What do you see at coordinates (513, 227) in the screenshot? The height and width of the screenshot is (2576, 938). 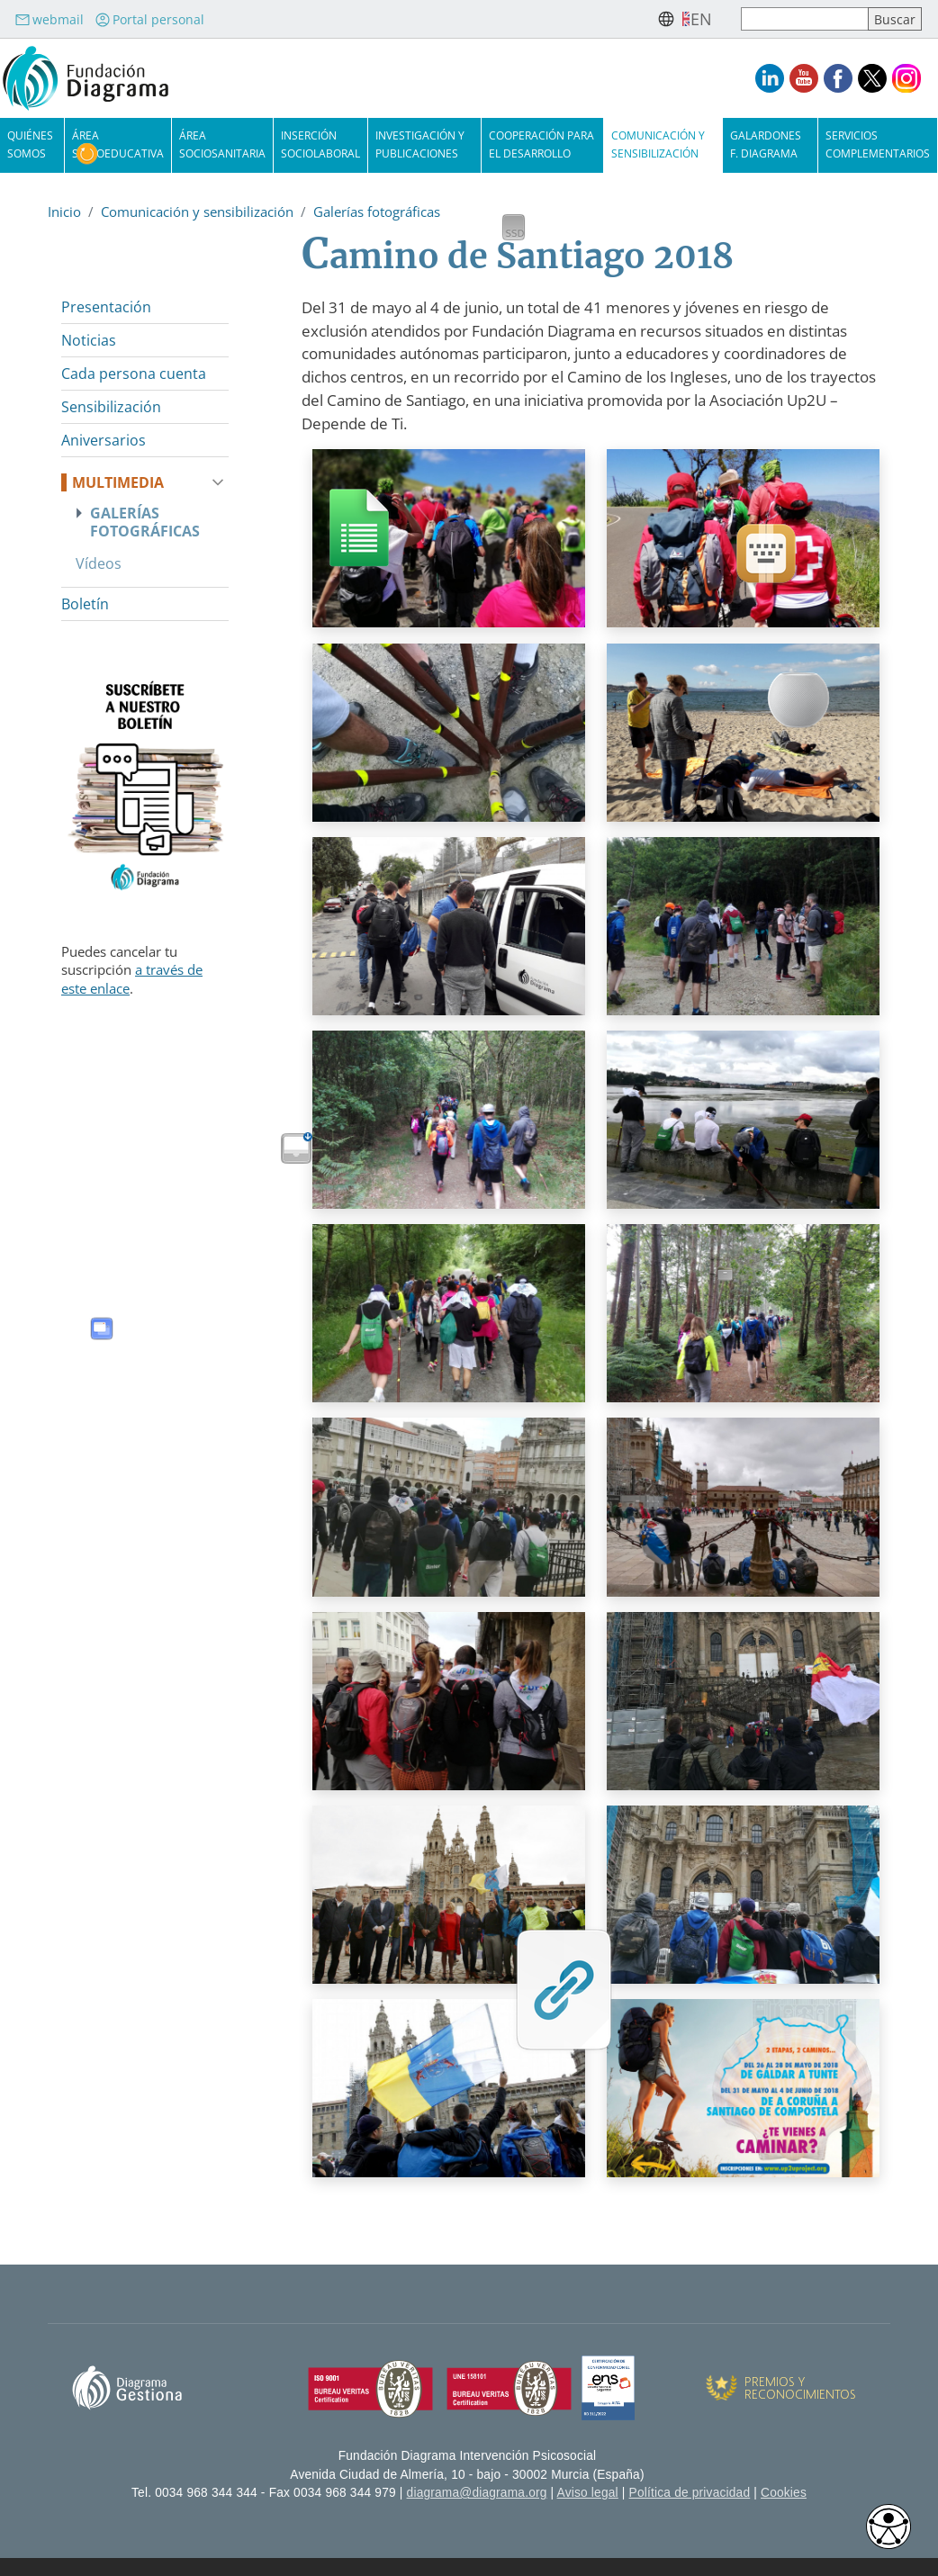 I see `indicates a solid state drive in the system` at bounding box center [513, 227].